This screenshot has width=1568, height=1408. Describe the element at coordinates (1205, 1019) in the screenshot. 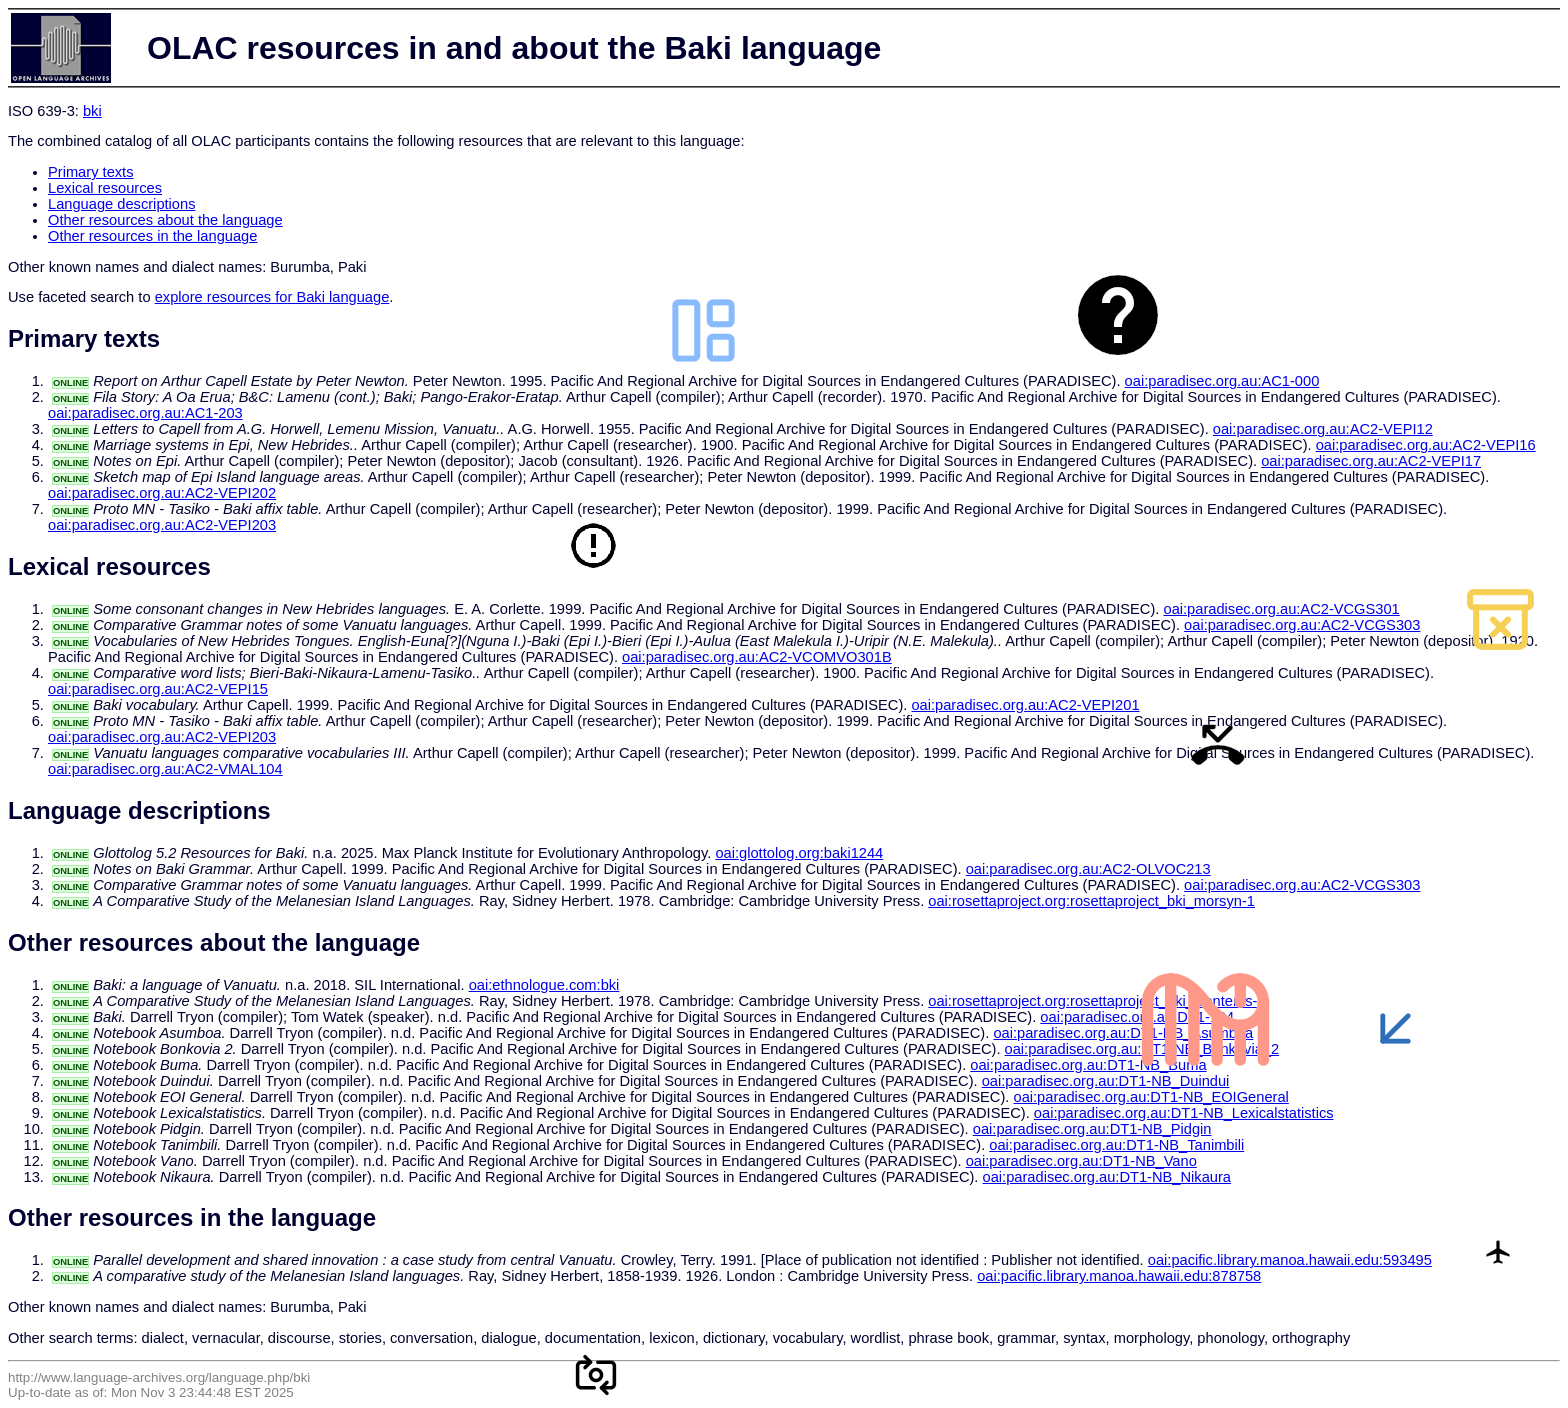

I see `access amusement park or theme park information` at that location.